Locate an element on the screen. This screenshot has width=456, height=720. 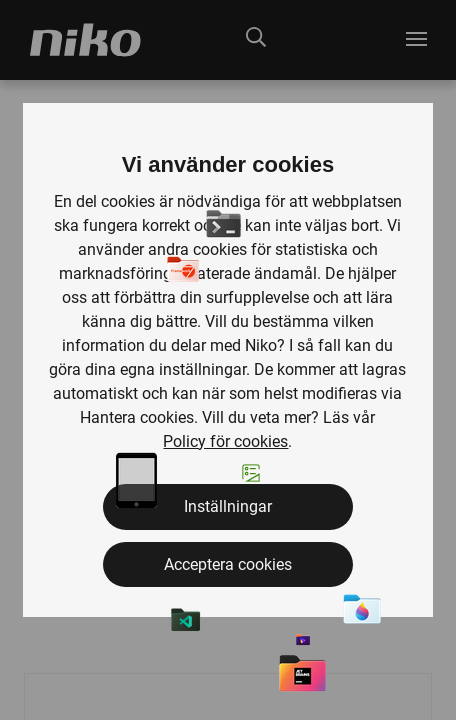
open framework7 project folder is located at coordinates (183, 270).